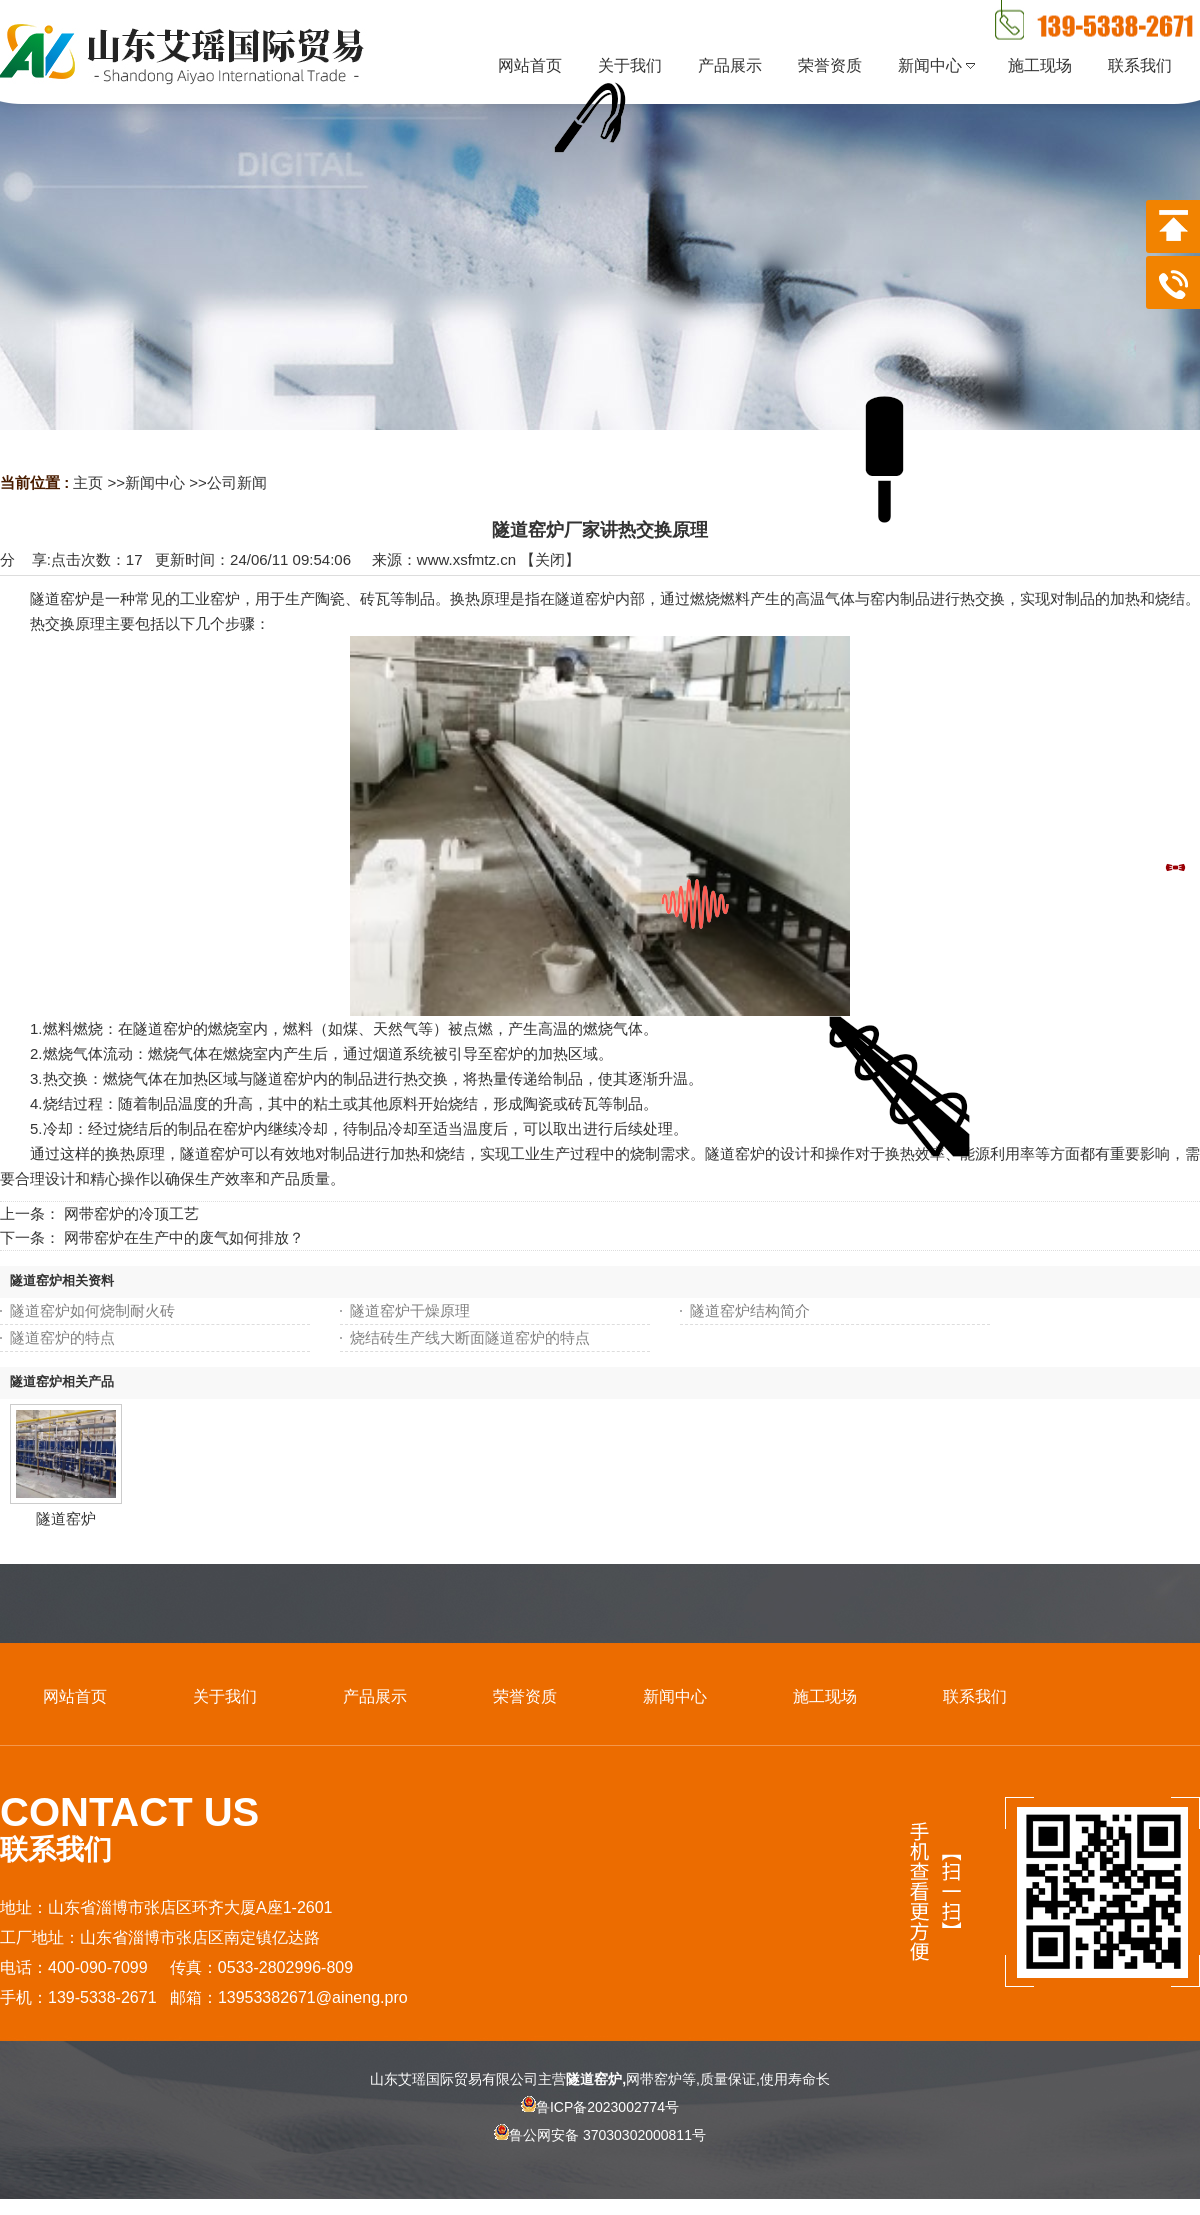 Image resolution: width=1200 pixels, height=2215 pixels. What do you see at coordinates (884, 459) in the screenshot?
I see `select ice pop or popsicle treat` at bounding box center [884, 459].